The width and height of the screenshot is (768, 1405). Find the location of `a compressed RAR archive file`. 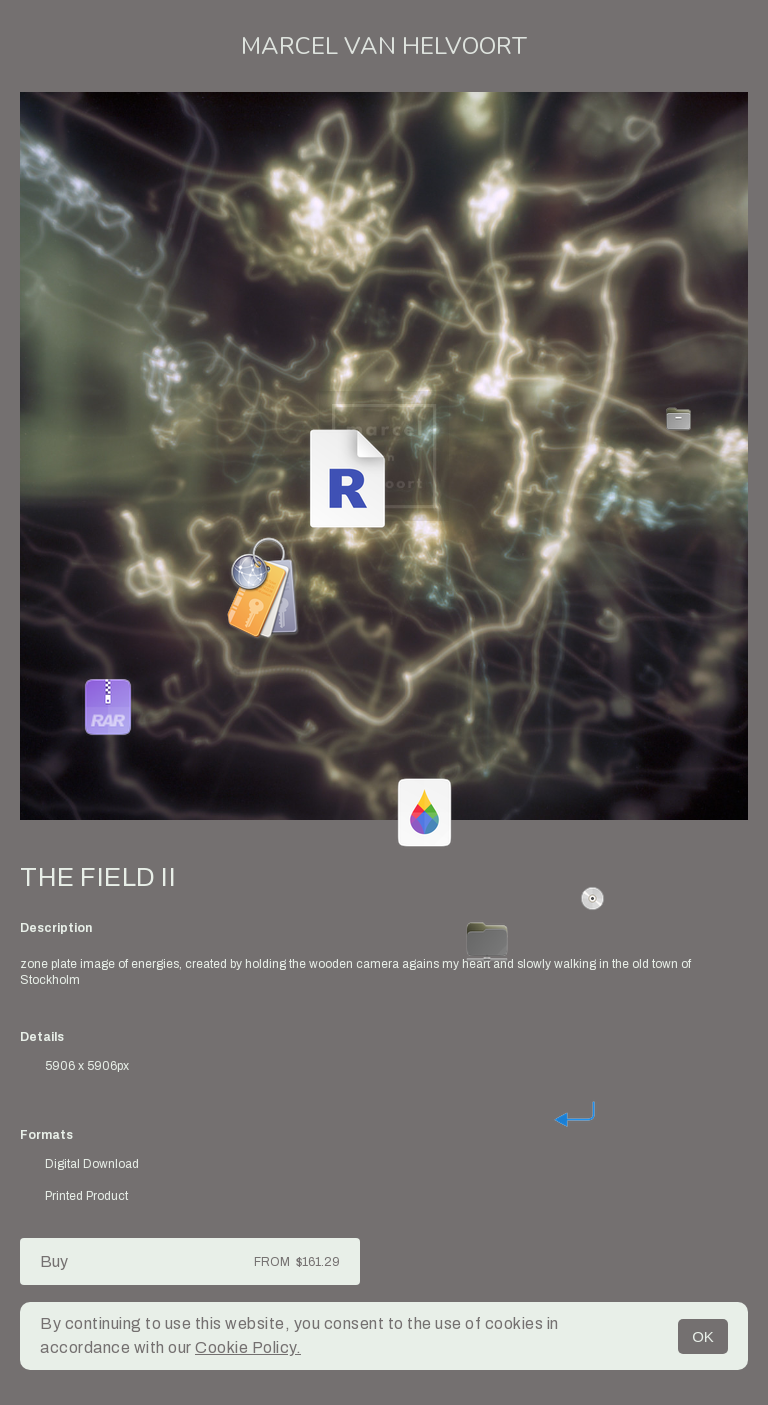

a compressed RAR archive file is located at coordinates (108, 707).